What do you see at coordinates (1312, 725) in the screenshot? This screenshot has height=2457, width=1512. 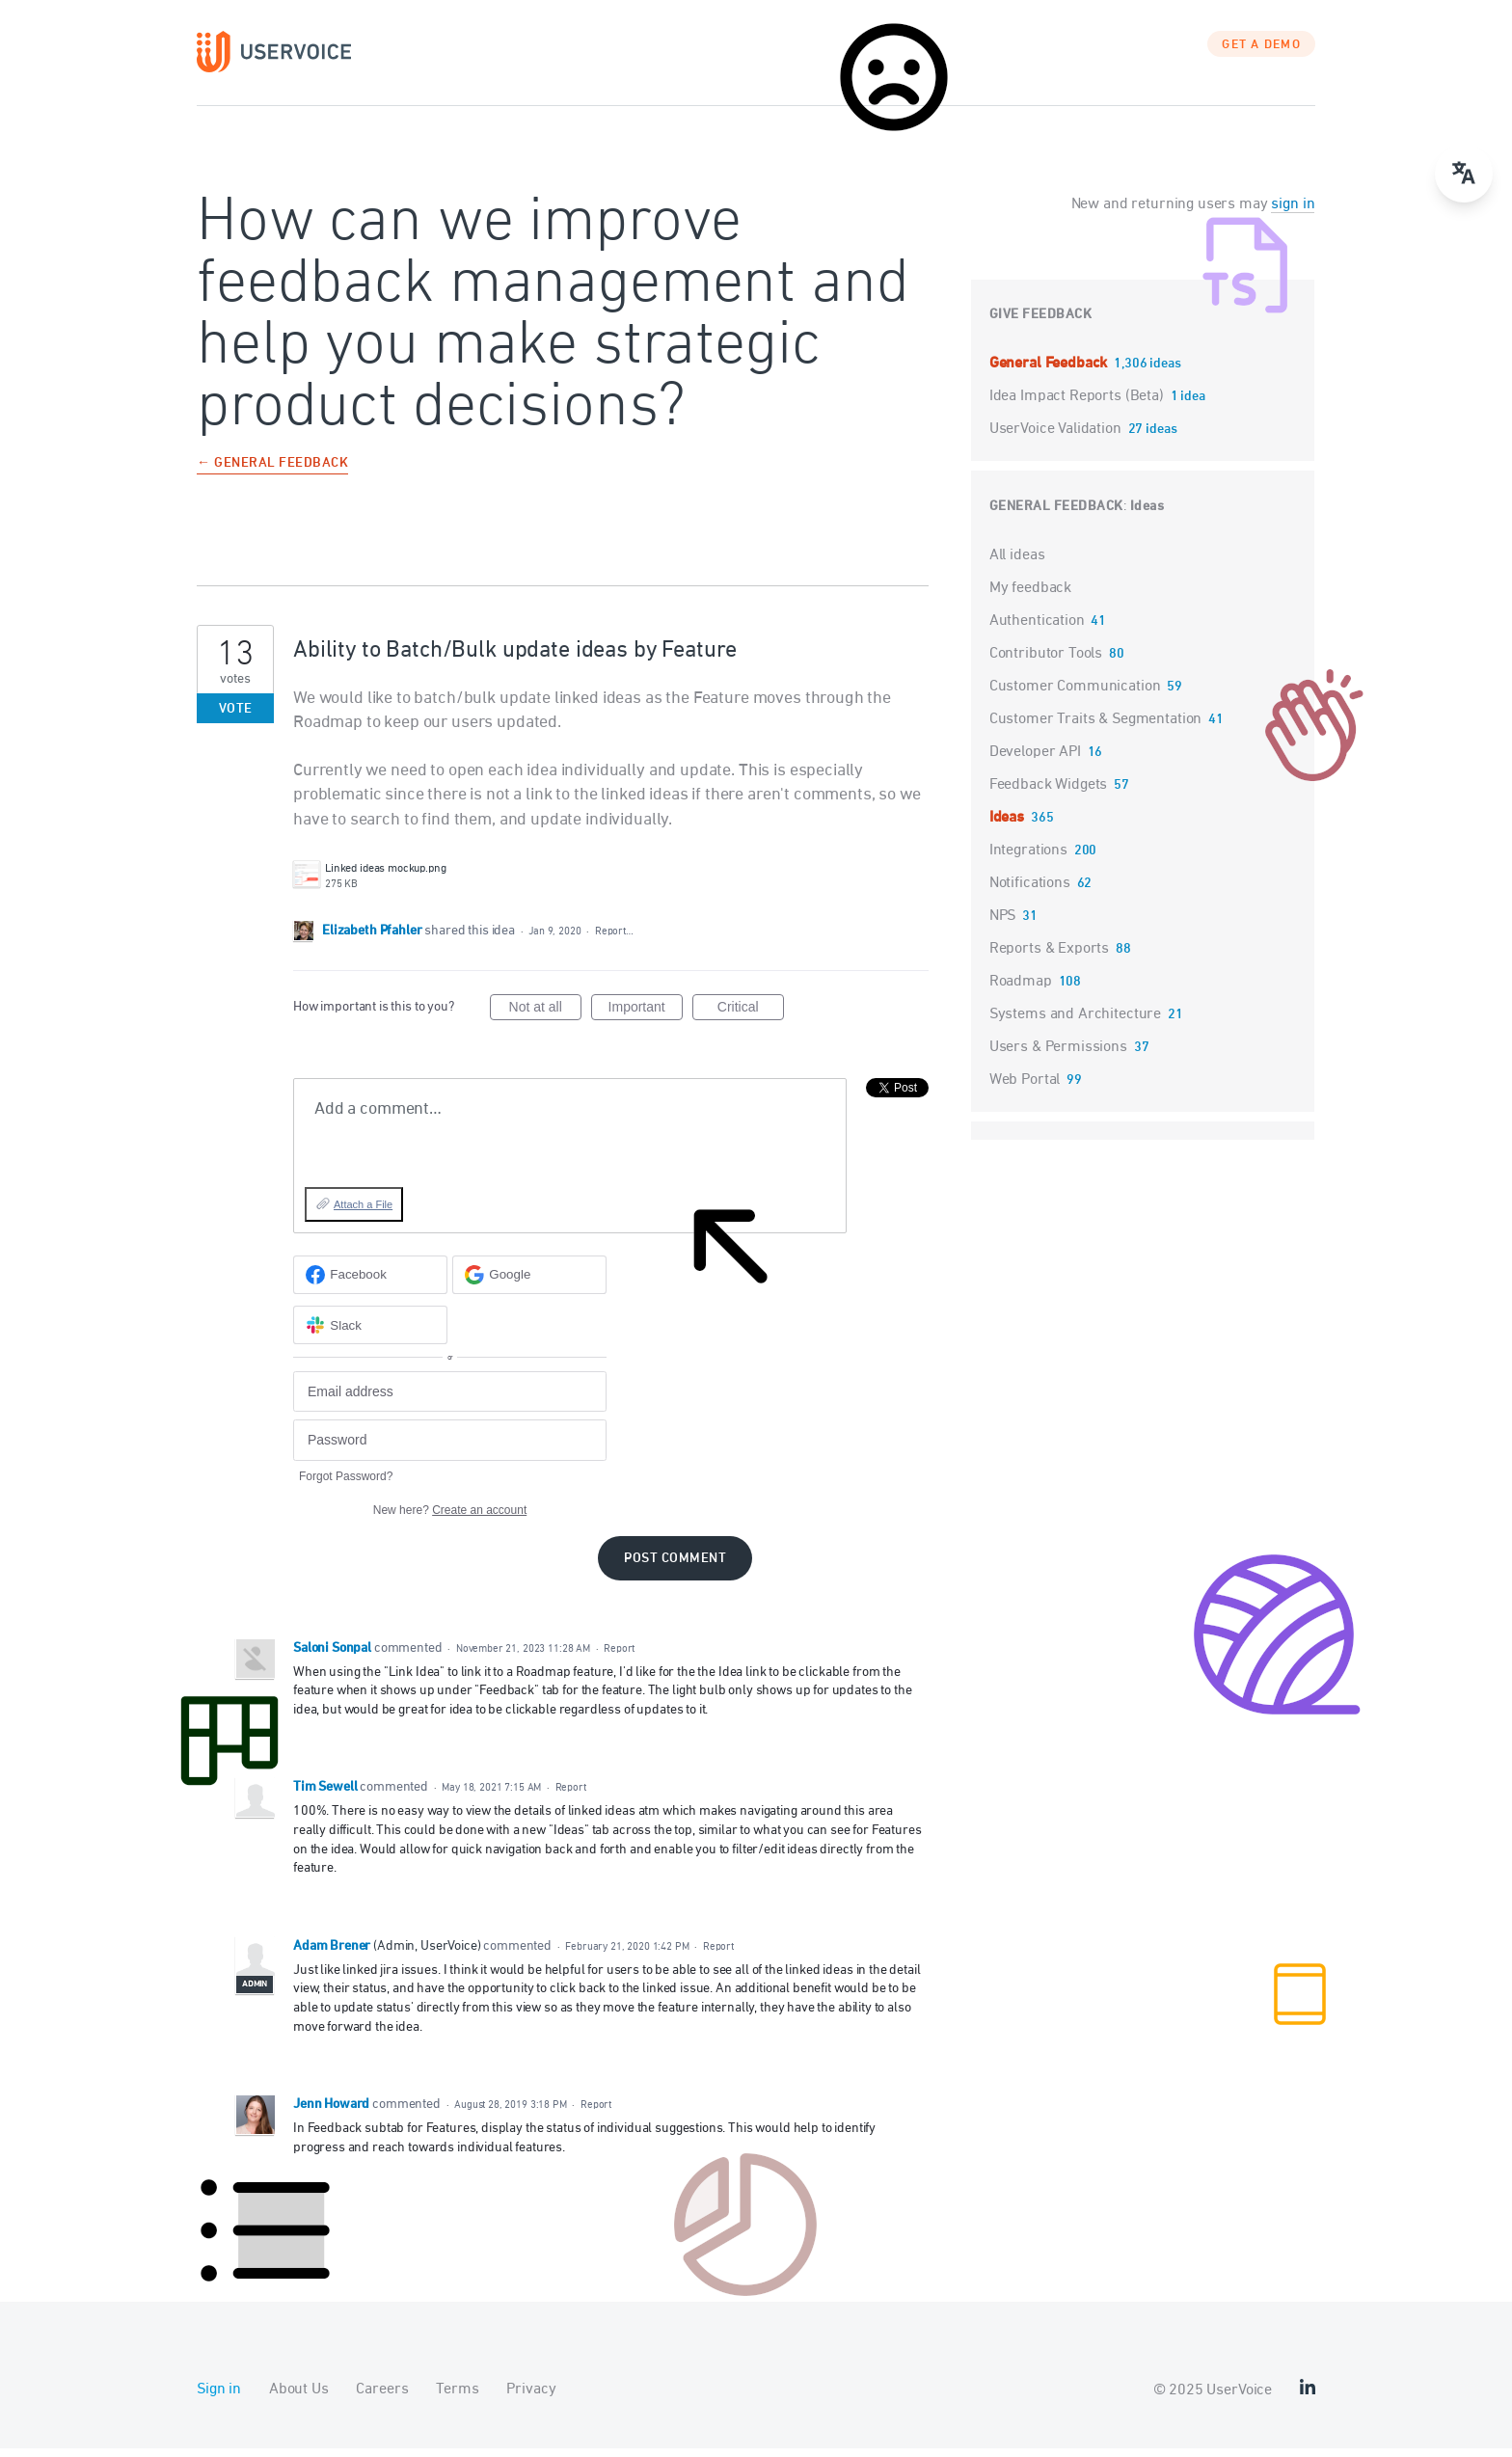 I see `applaud or show appreciation` at bounding box center [1312, 725].